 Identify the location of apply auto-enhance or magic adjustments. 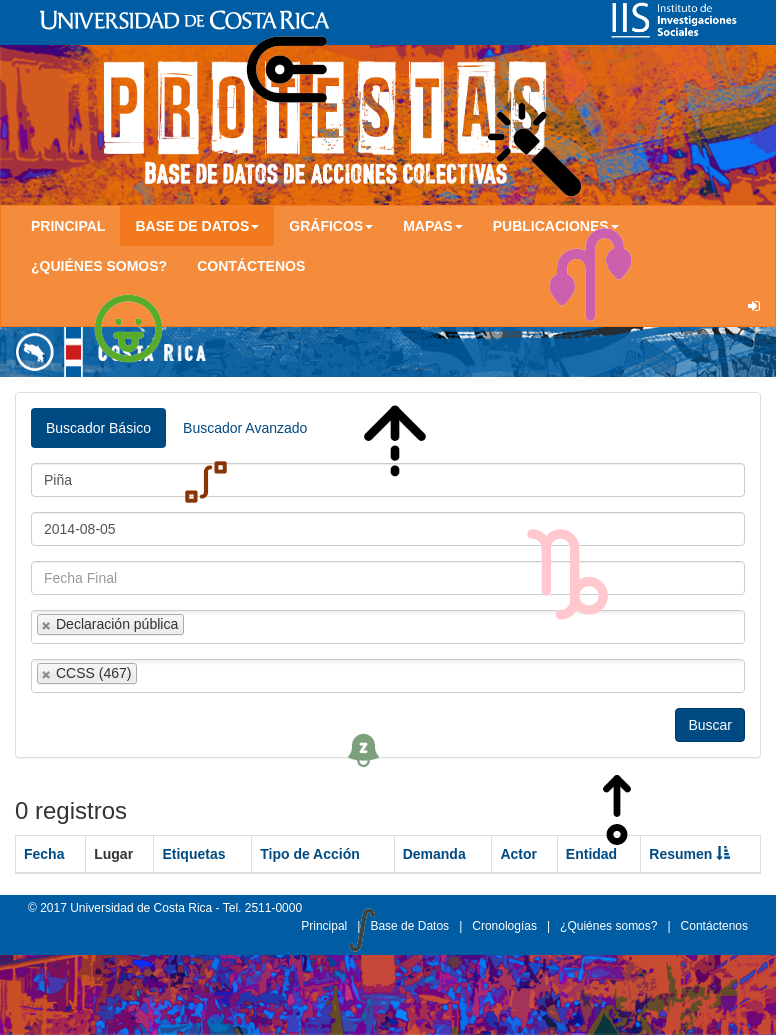
(535, 150).